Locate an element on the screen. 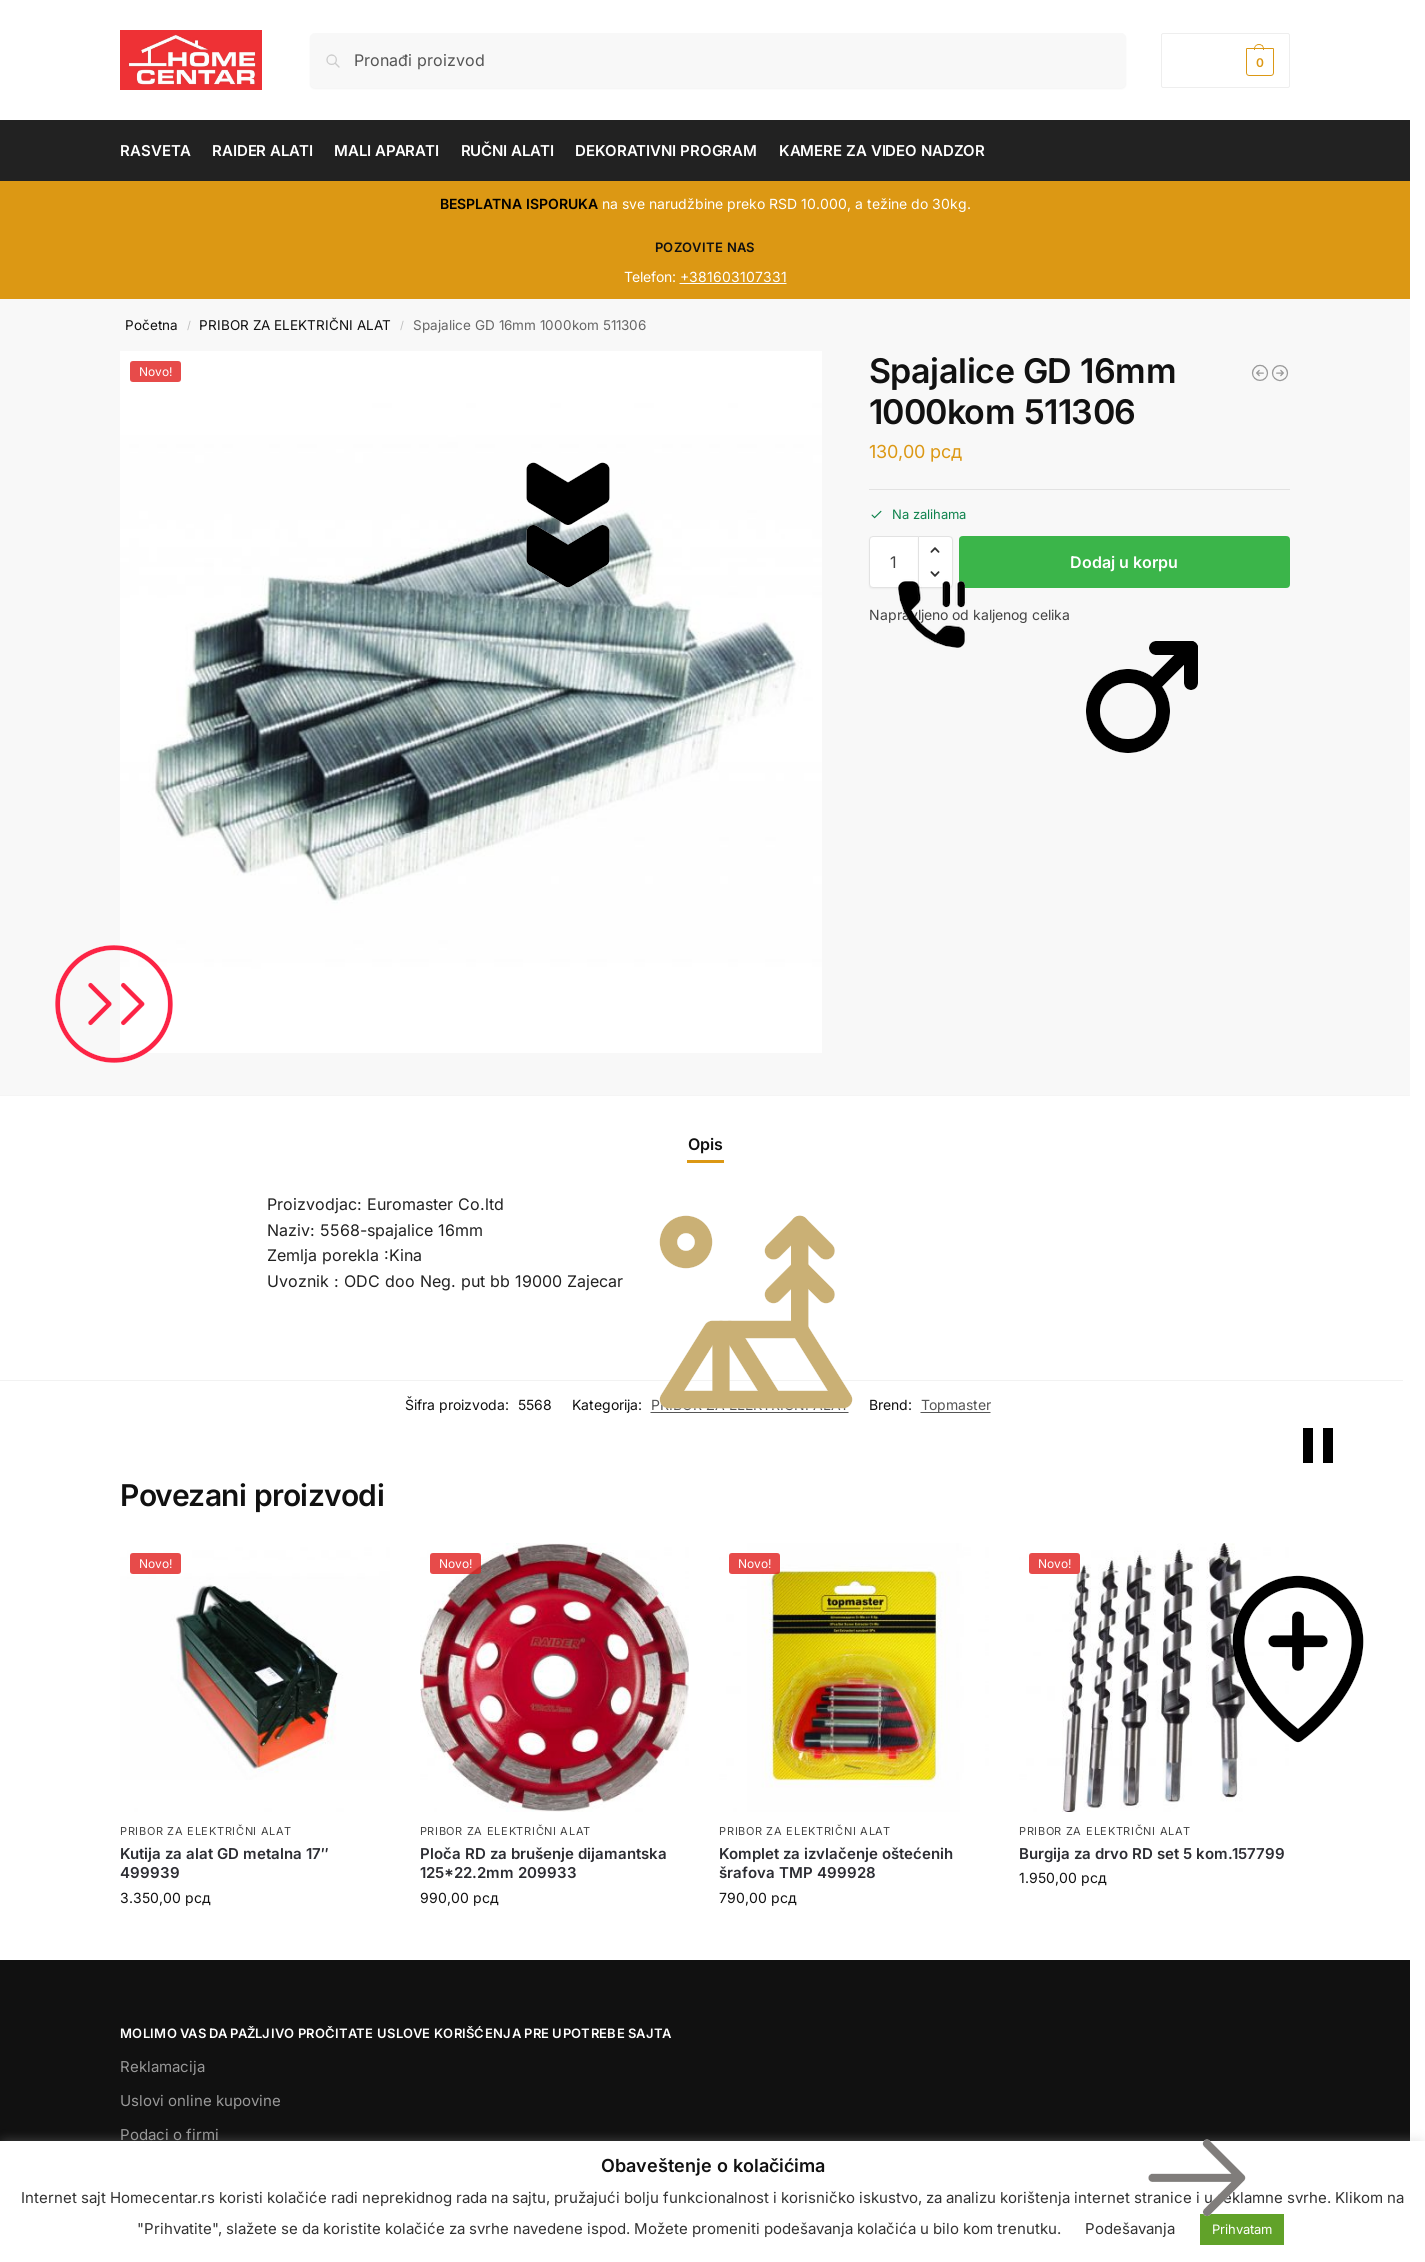  navigate to the next item or page is located at coordinates (1197, 2176).